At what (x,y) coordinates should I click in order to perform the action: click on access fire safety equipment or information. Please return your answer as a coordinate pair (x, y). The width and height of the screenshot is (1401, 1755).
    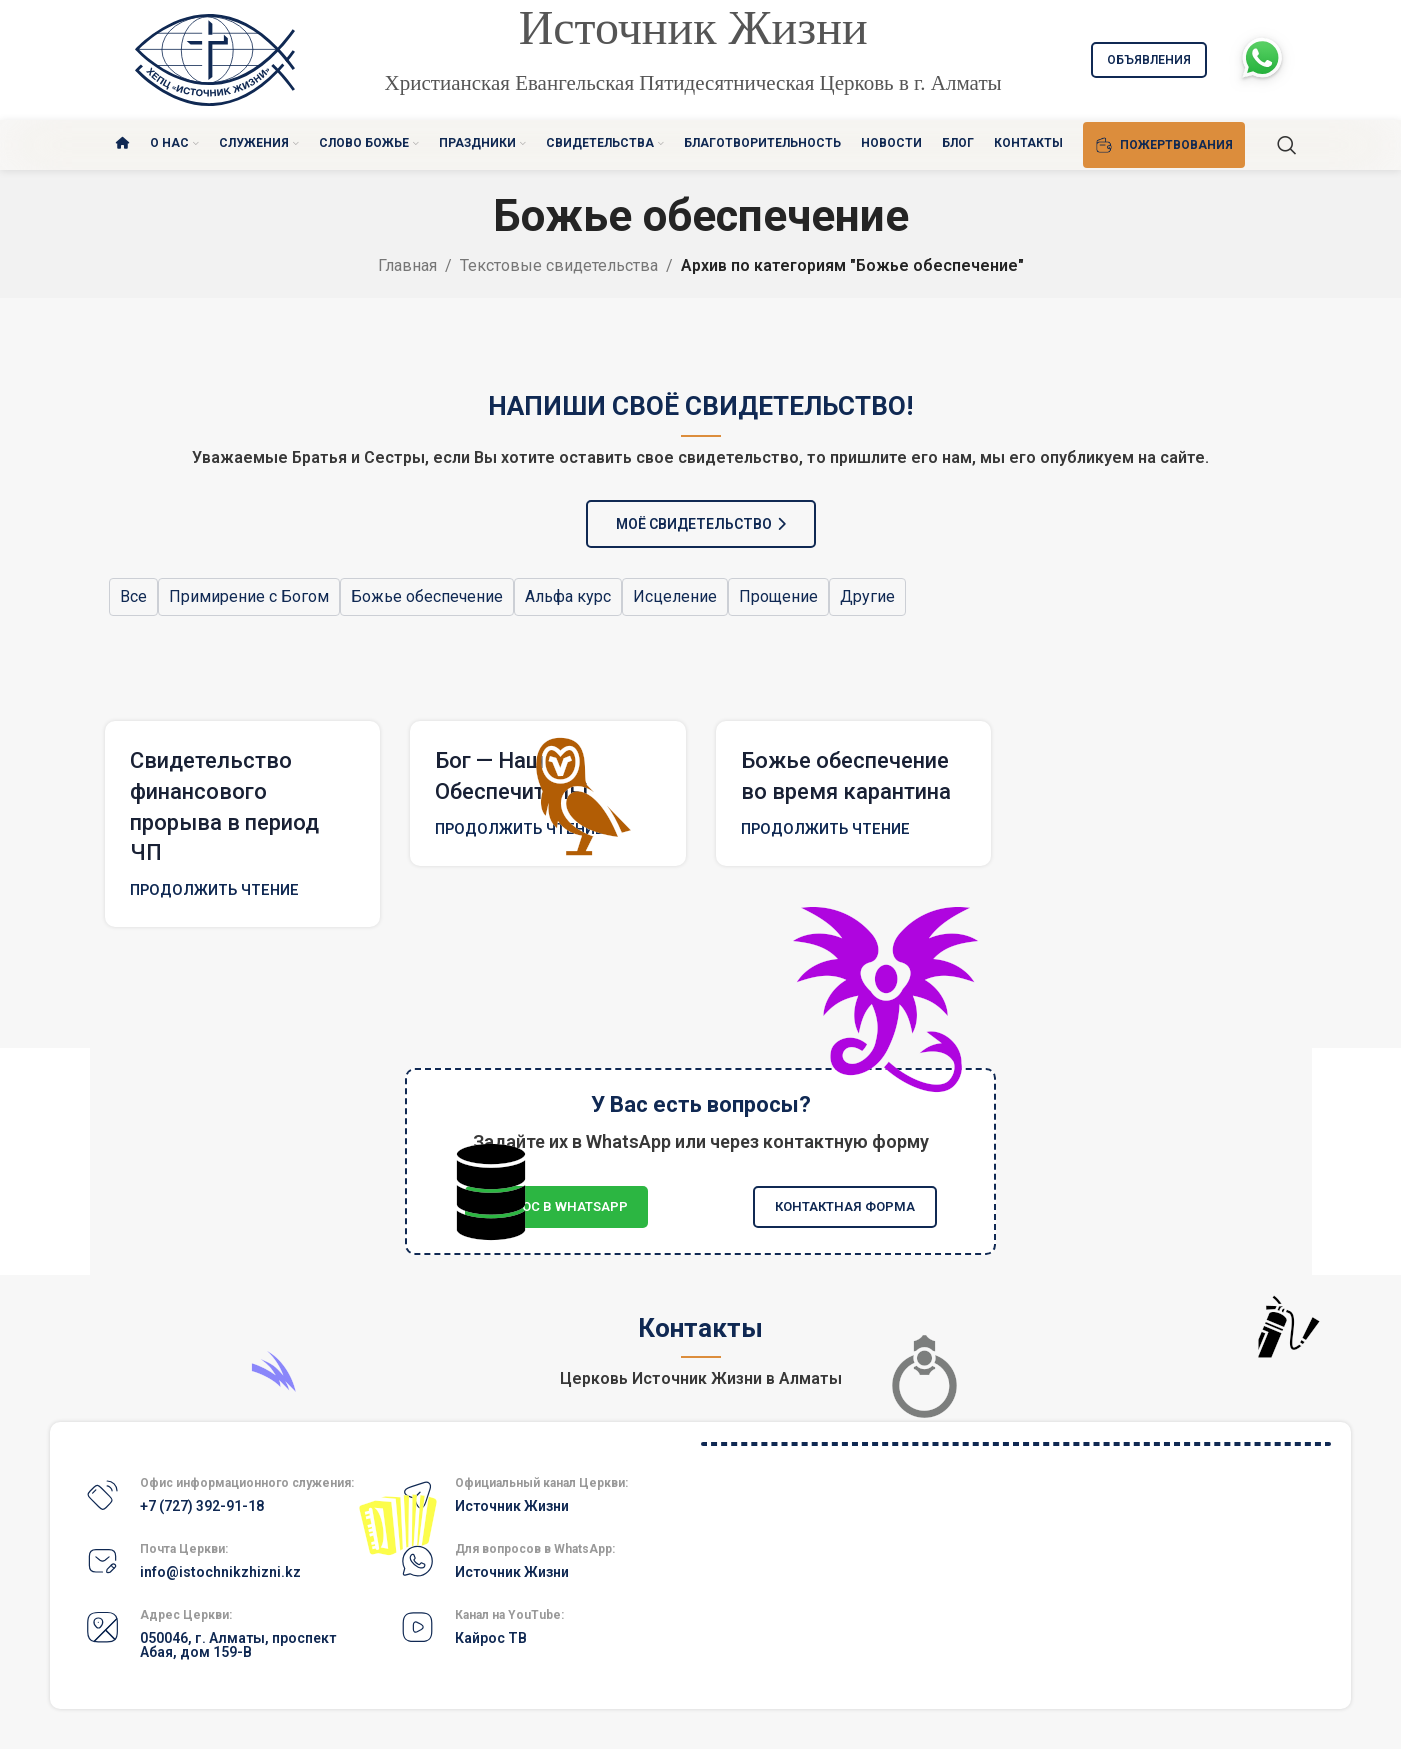
    Looking at the image, I should click on (1290, 1326).